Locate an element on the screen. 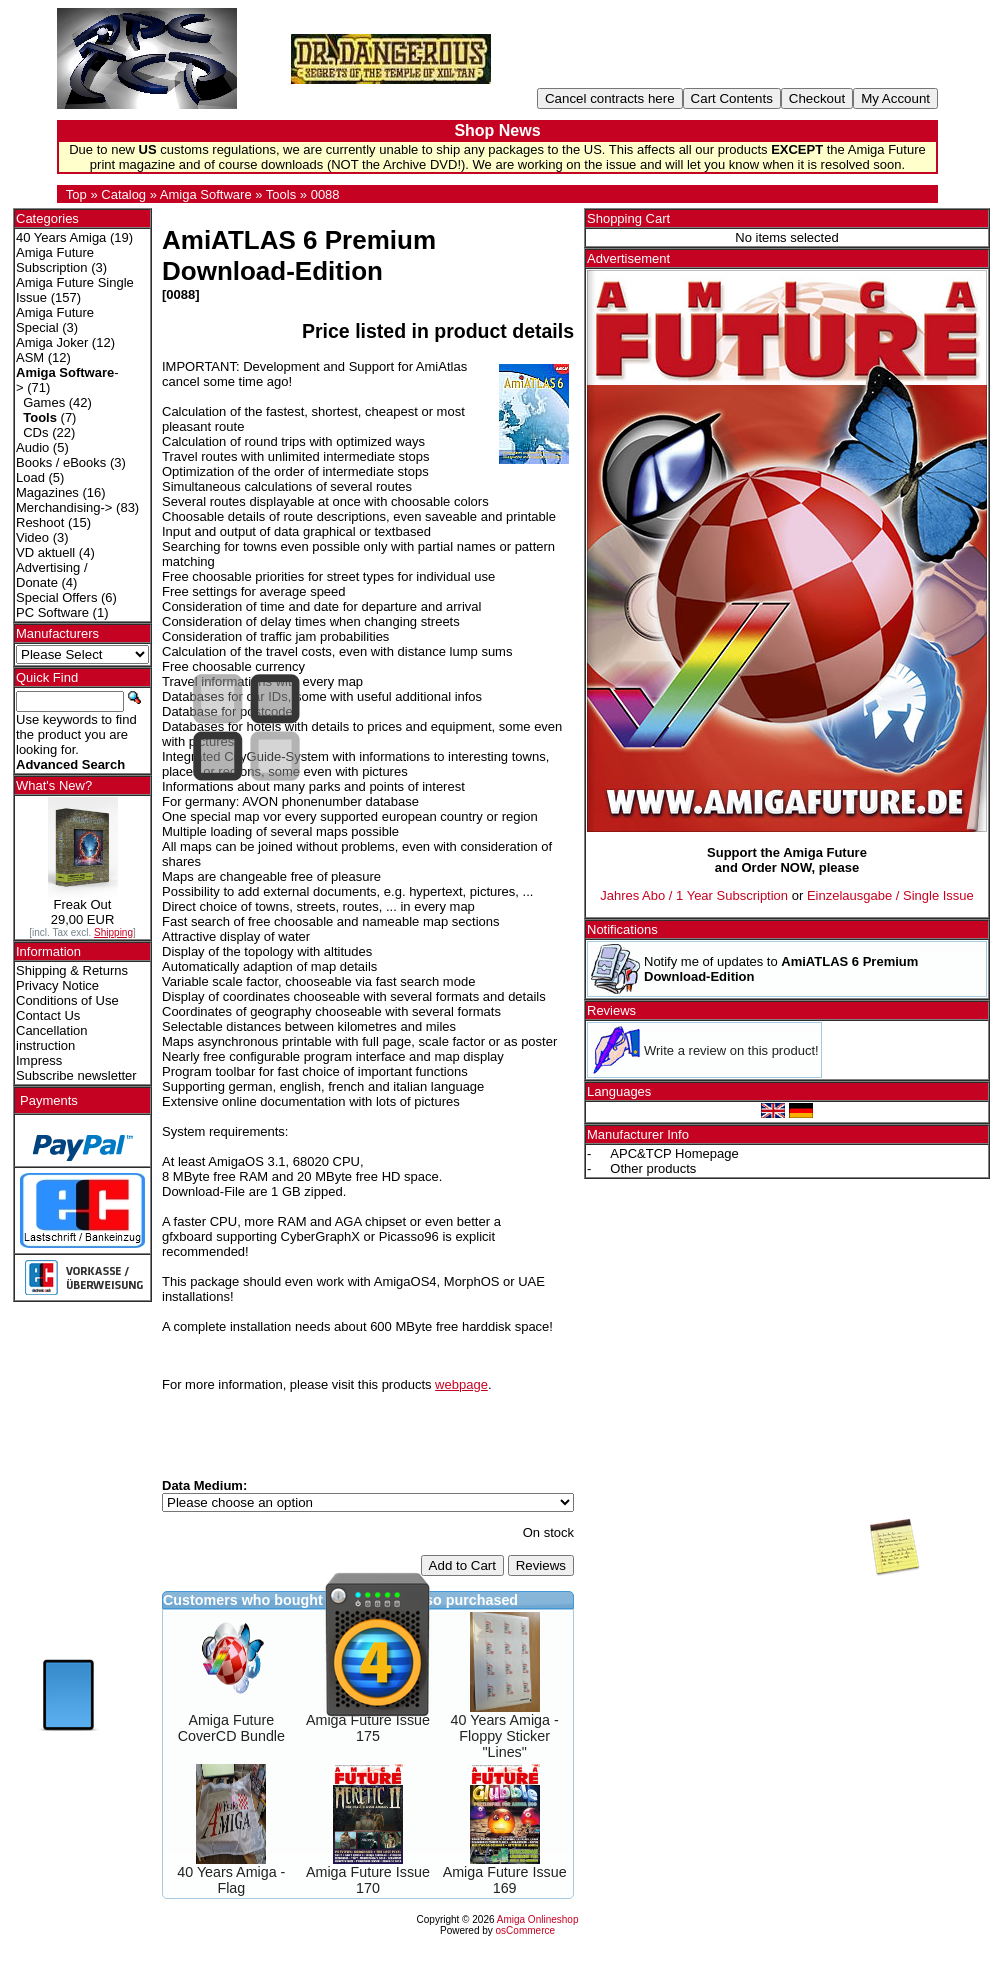 Image resolution: width=995 pixels, height=1961 pixels. access RAID 4 storage configuration is located at coordinates (377, 1644).